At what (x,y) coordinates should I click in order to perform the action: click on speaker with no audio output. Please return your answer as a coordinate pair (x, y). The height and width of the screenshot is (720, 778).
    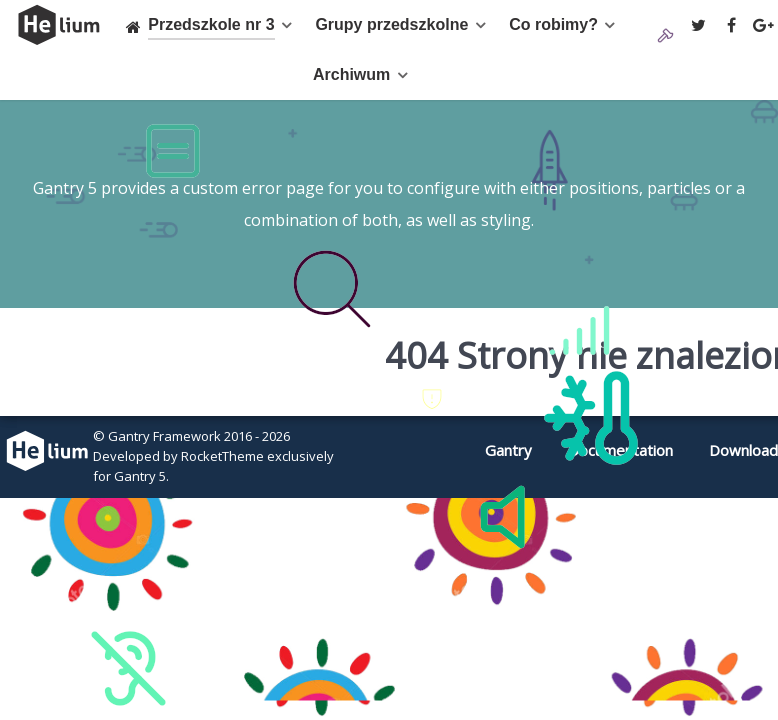
    Looking at the image, I should click on (512, 517).